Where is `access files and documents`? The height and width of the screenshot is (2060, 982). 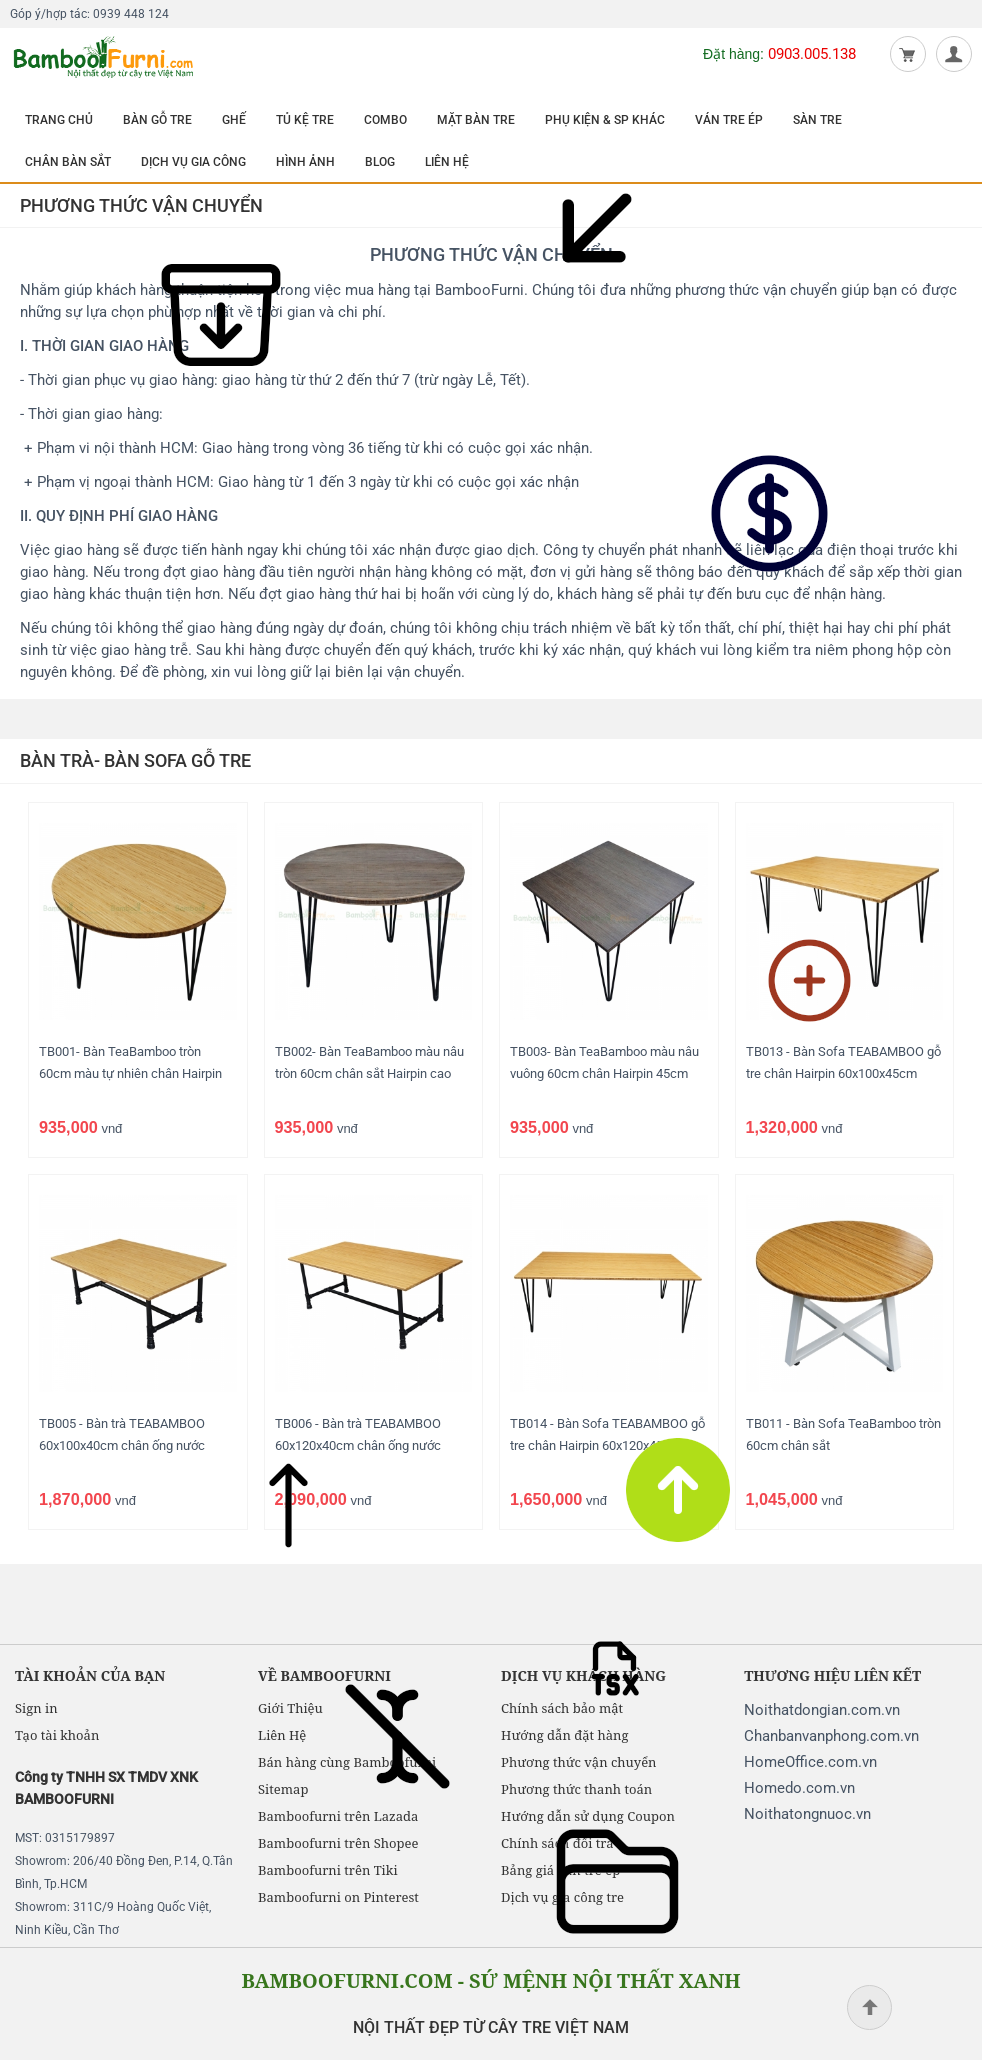 access files and documents is located at coordinates (617, 1881).